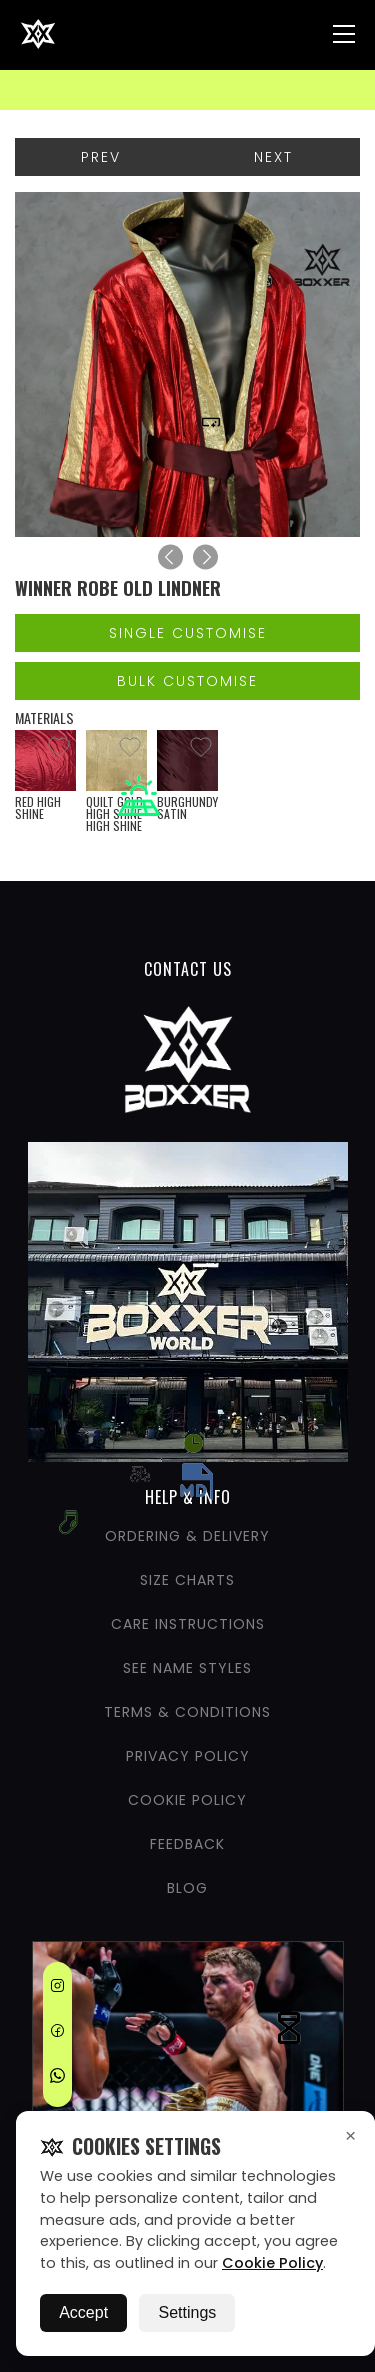  What do you see at coordinates (197, 1481) in the screenshot?
I see `open a markdown file` at bounding box center [197, 1481].